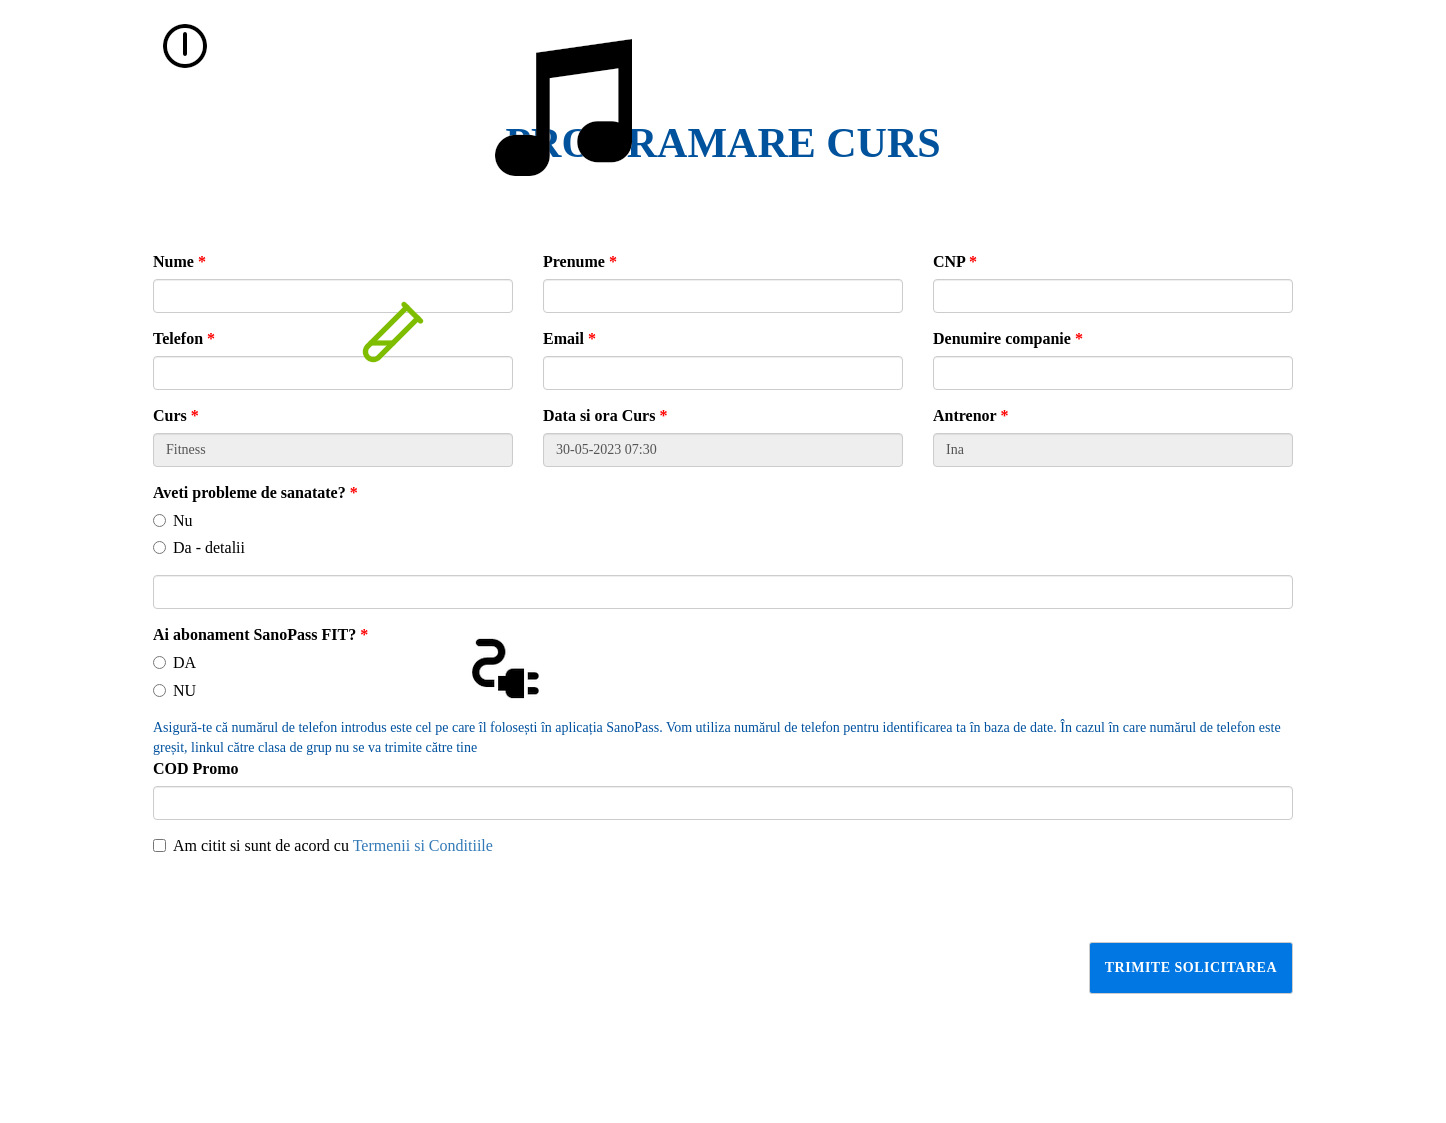 This screenshot has width=1446, height=1123. Describe the element at coordinates (393, 332) in the screenshot. I see `access lab or experimental features` at that location.